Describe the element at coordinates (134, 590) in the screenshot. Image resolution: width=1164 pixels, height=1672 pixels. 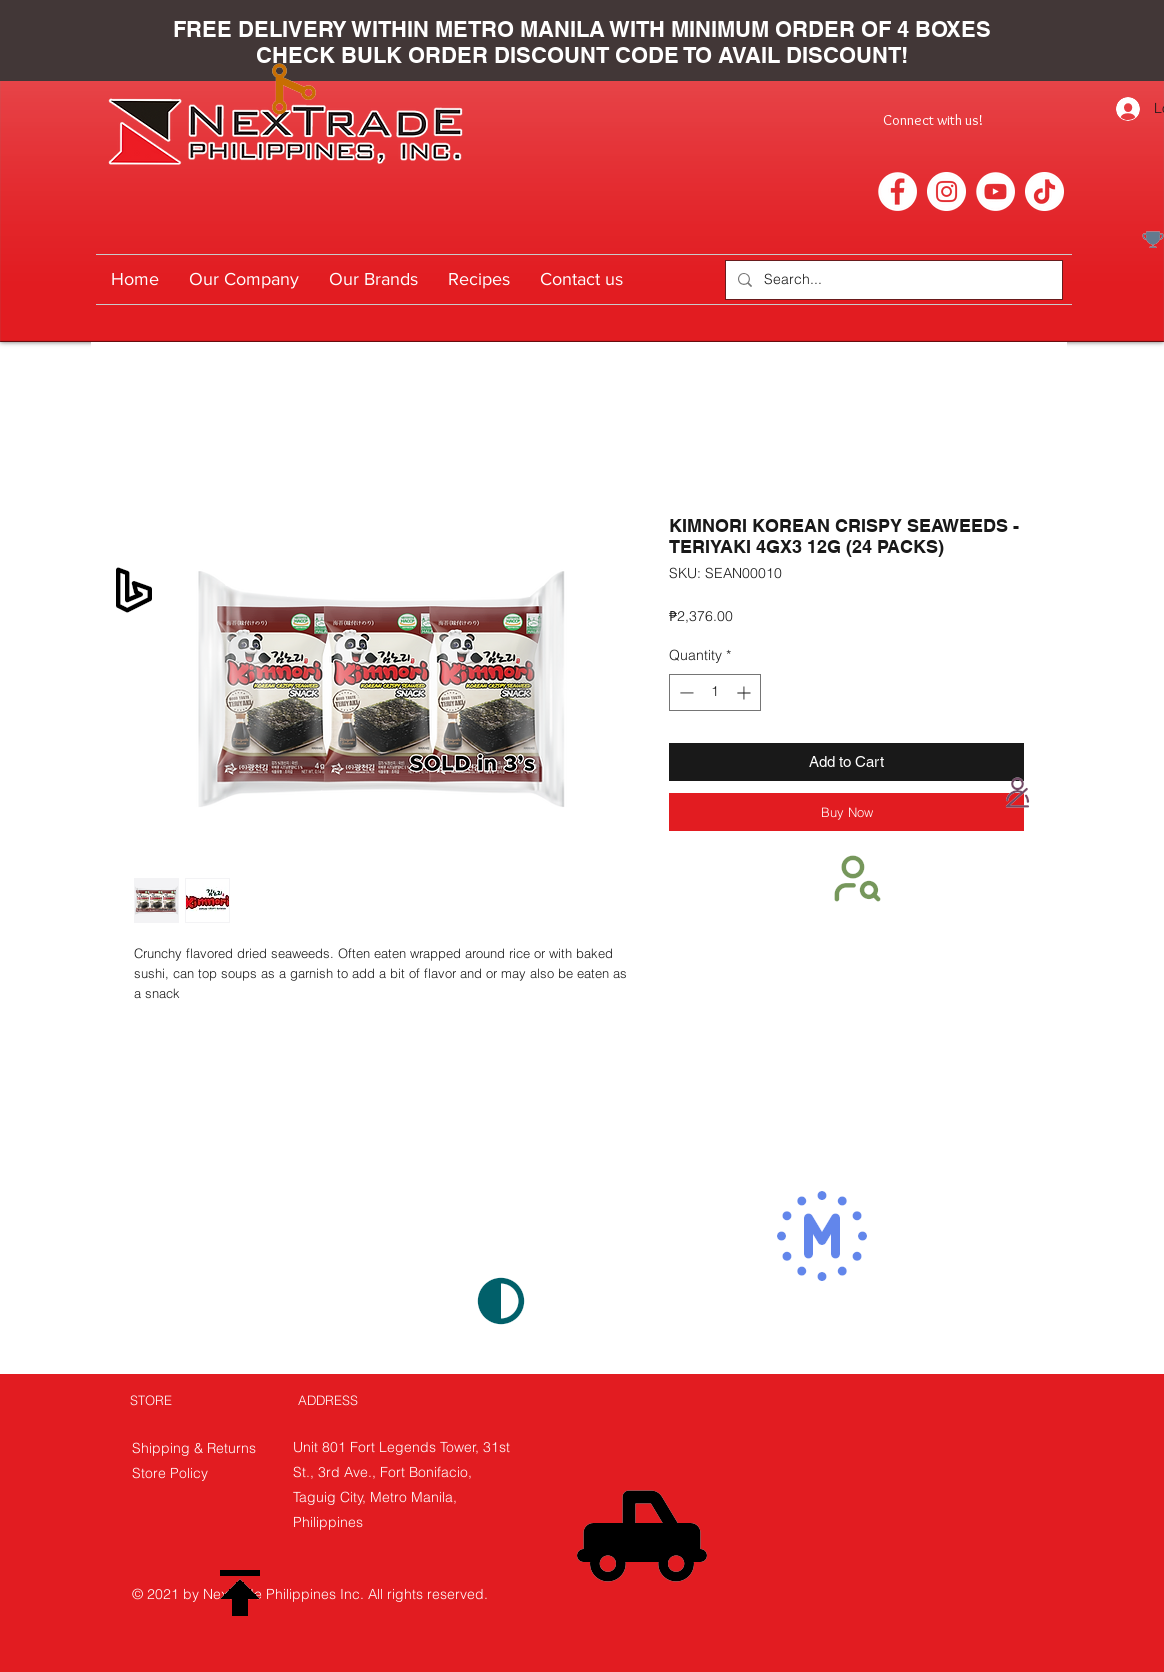
I see `search with microsoft bing` at that location.